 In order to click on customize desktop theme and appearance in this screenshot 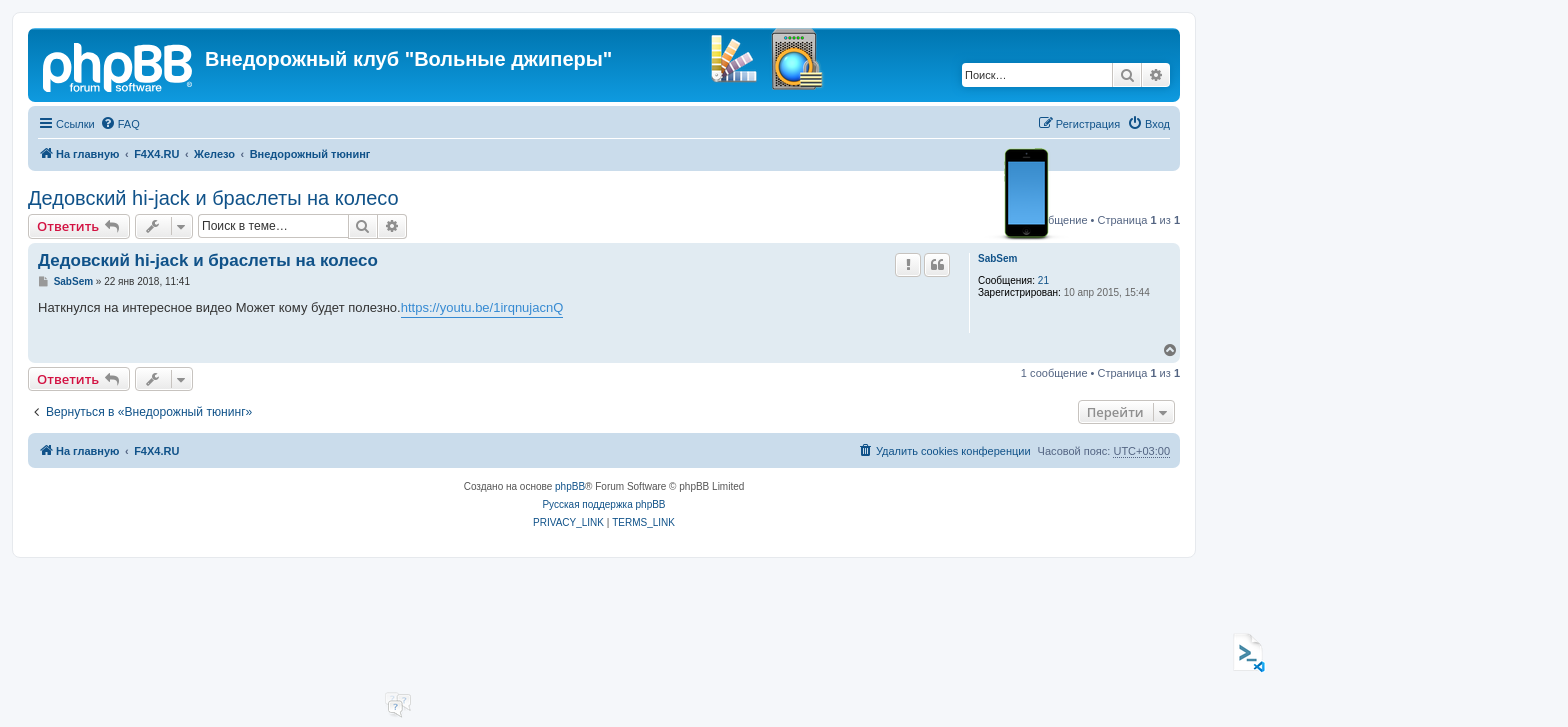, I will do `click(734, 59)`.